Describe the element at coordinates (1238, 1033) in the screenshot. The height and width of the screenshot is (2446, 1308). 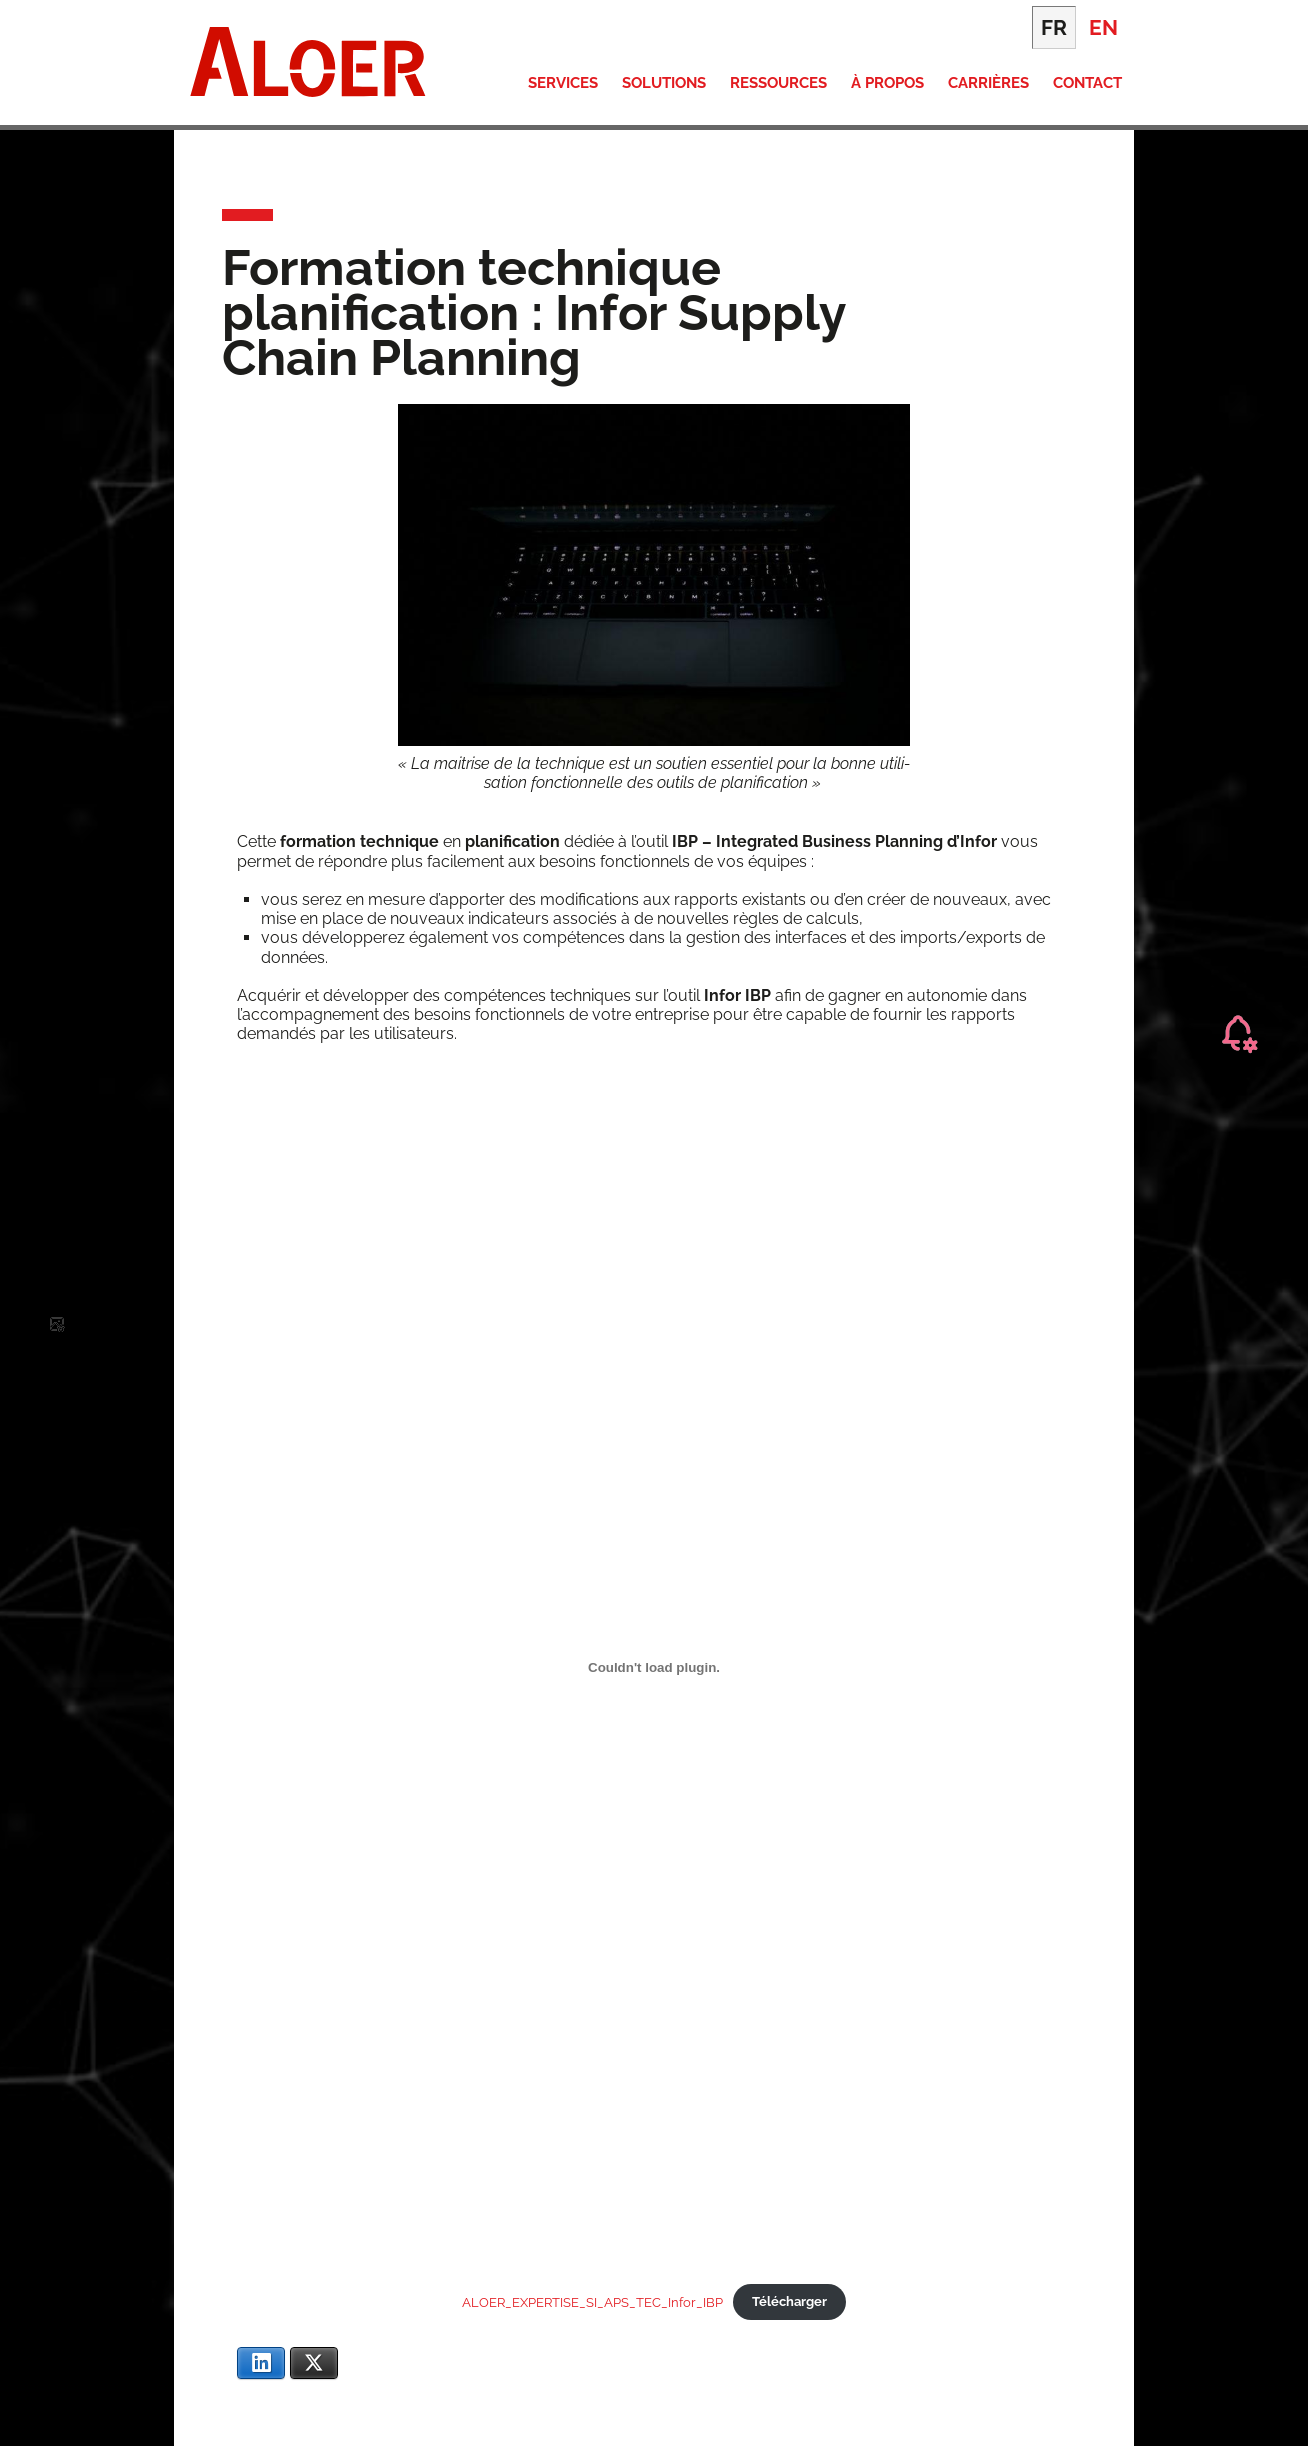
I see `access notification settings` at that location.